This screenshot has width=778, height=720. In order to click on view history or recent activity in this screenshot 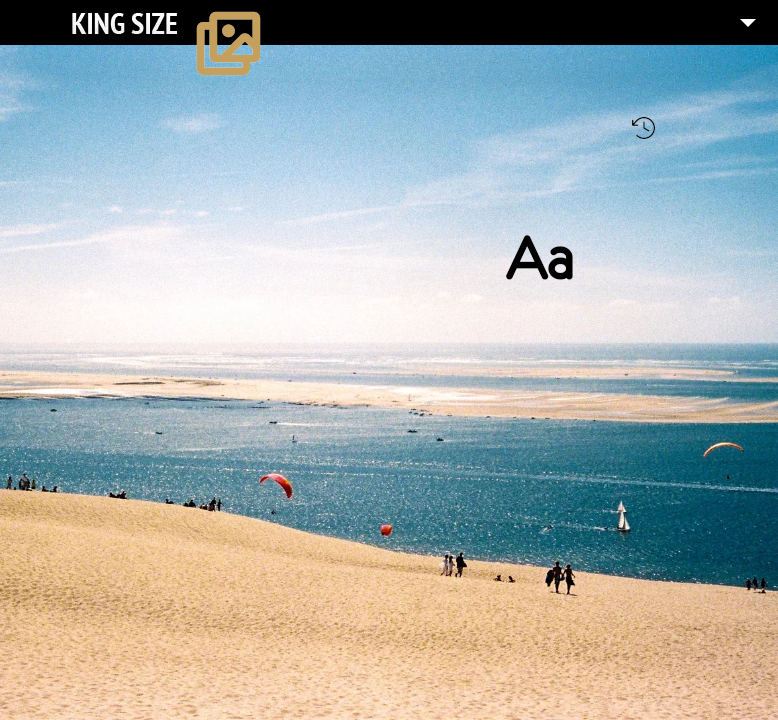, I will do `click(644, 128)`.